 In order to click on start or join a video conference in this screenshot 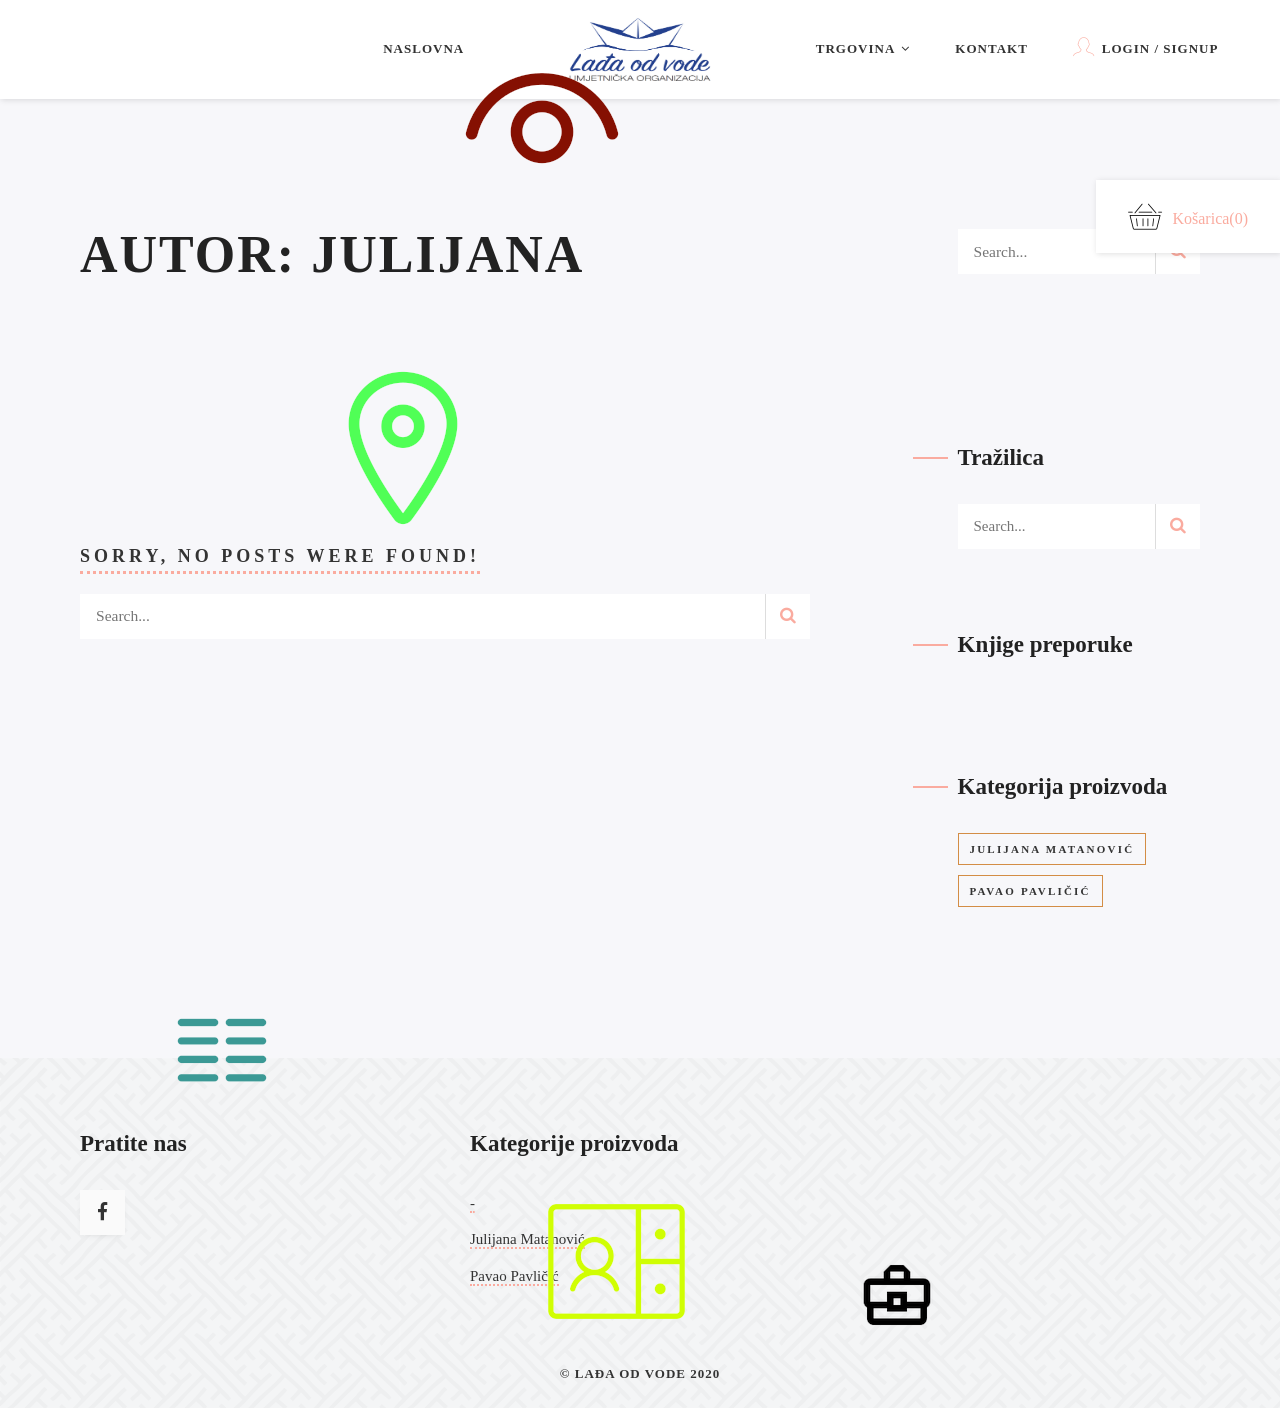, I will do `click(616, 1261)`.